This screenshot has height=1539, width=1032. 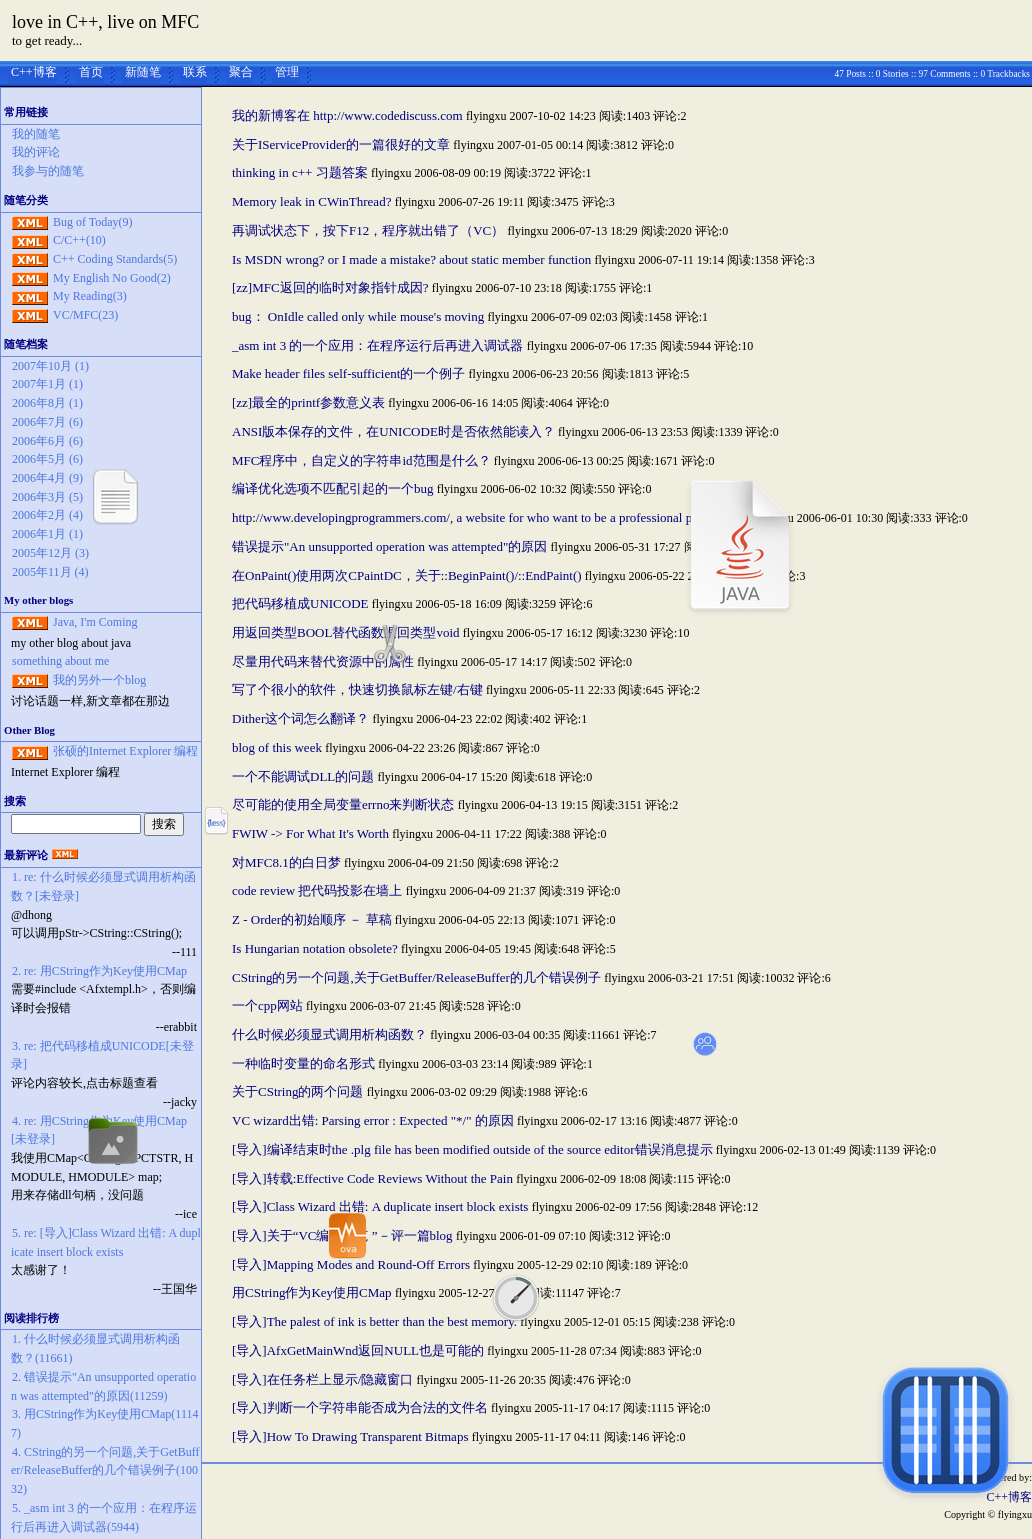 I want to click on a java source code file, so click(x=740, y=547).